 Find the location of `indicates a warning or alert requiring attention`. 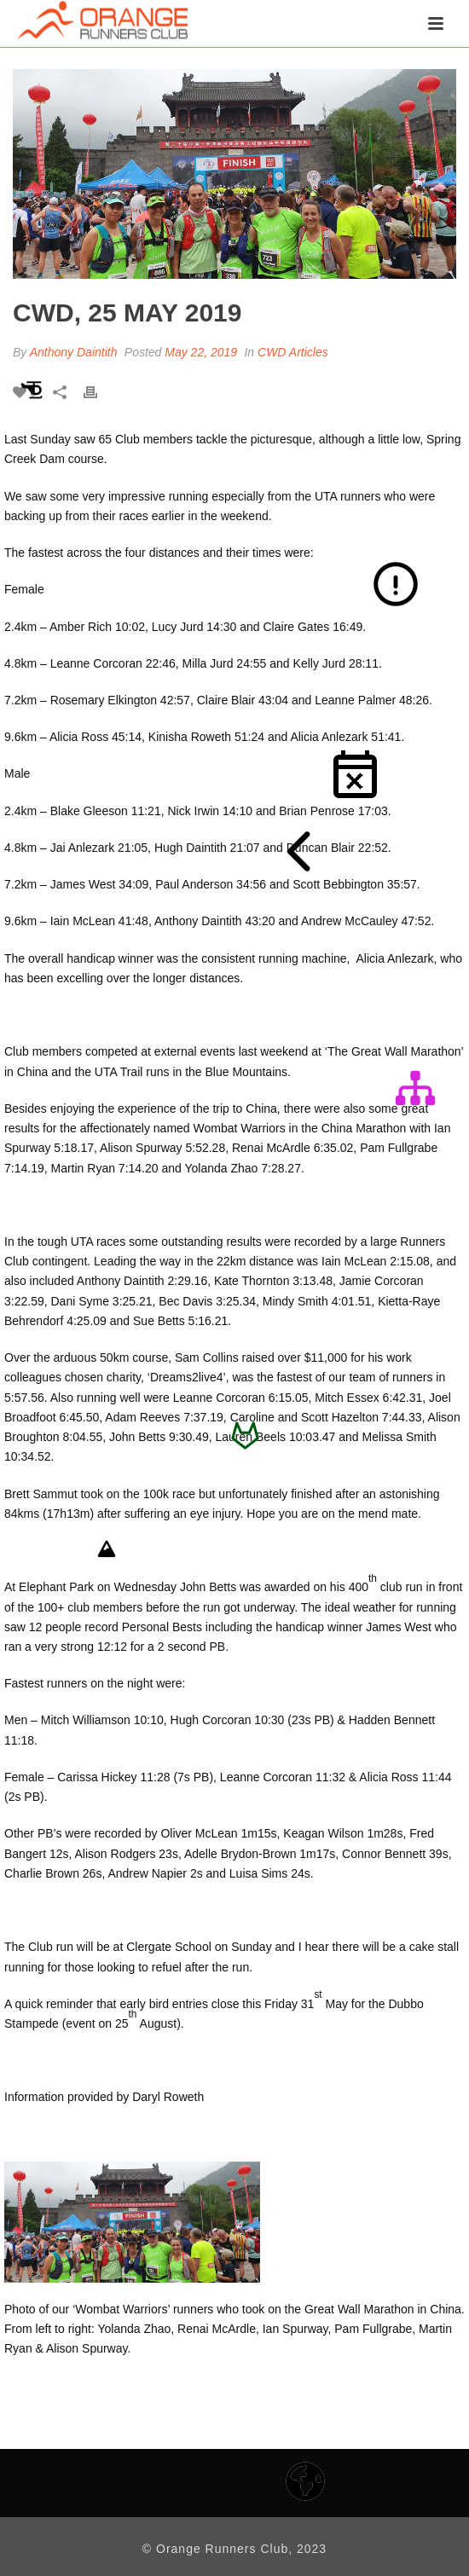

indicates a warning or alert requiring attention is located at coordinates (396, 584).